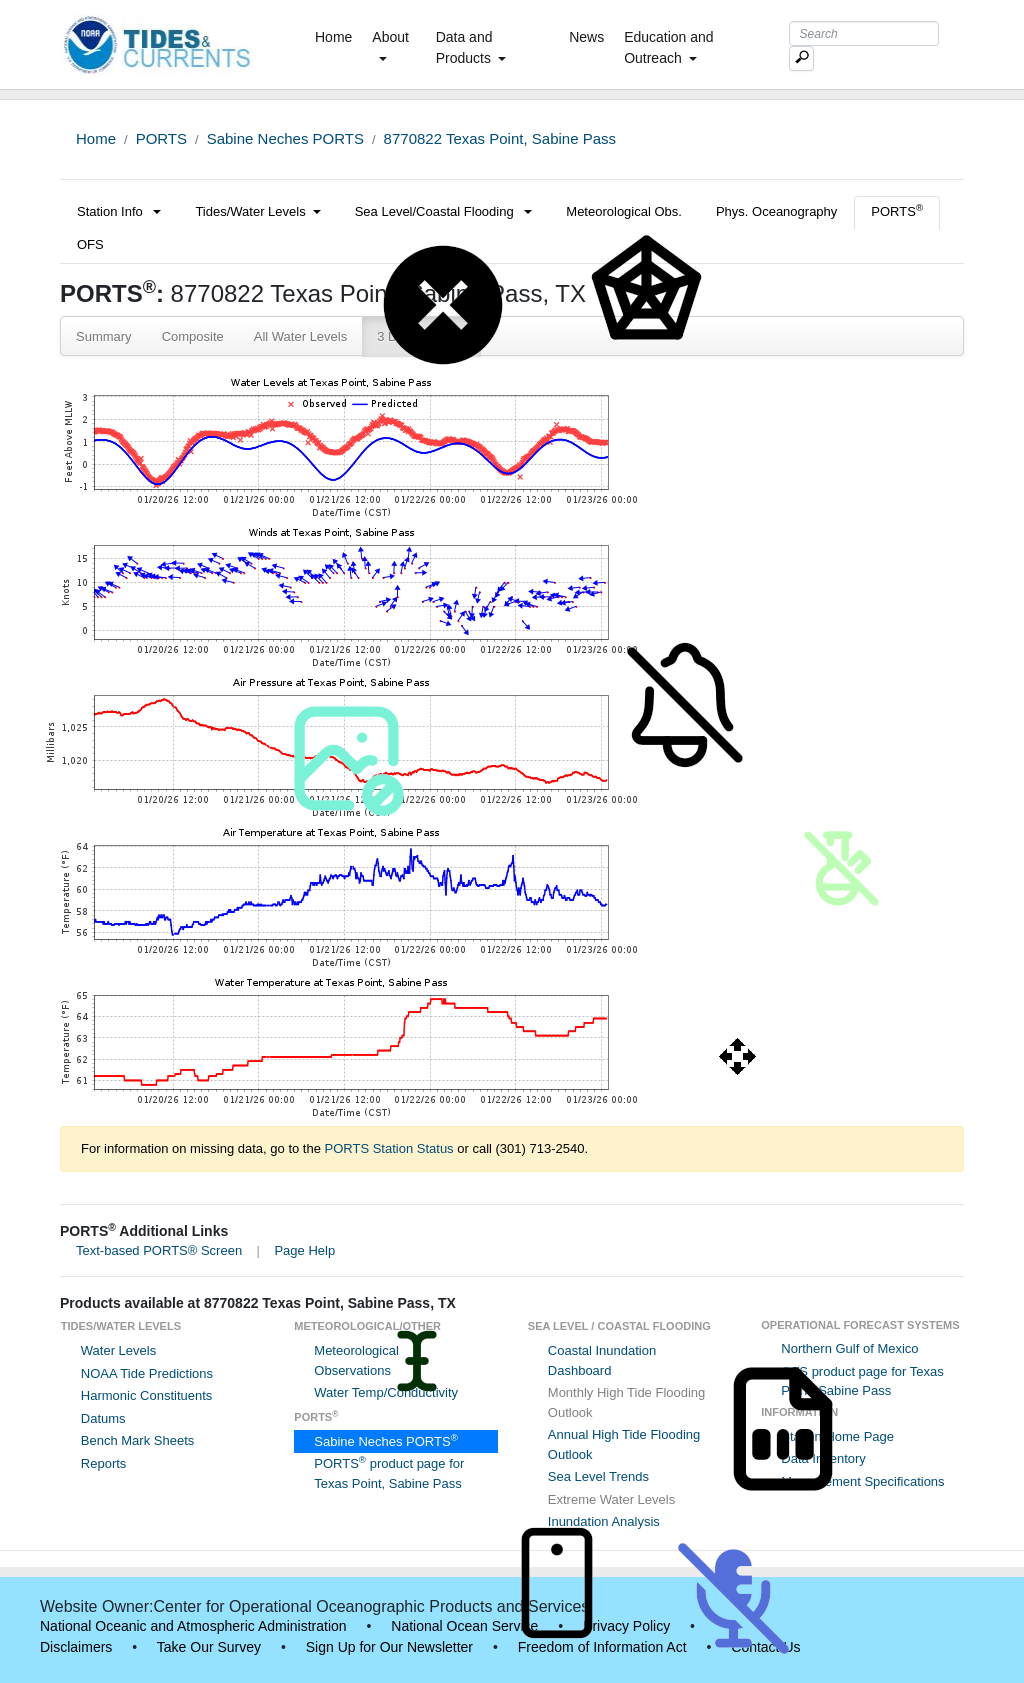  I want to click on close or dismiss a dialog, so click(443, 305).